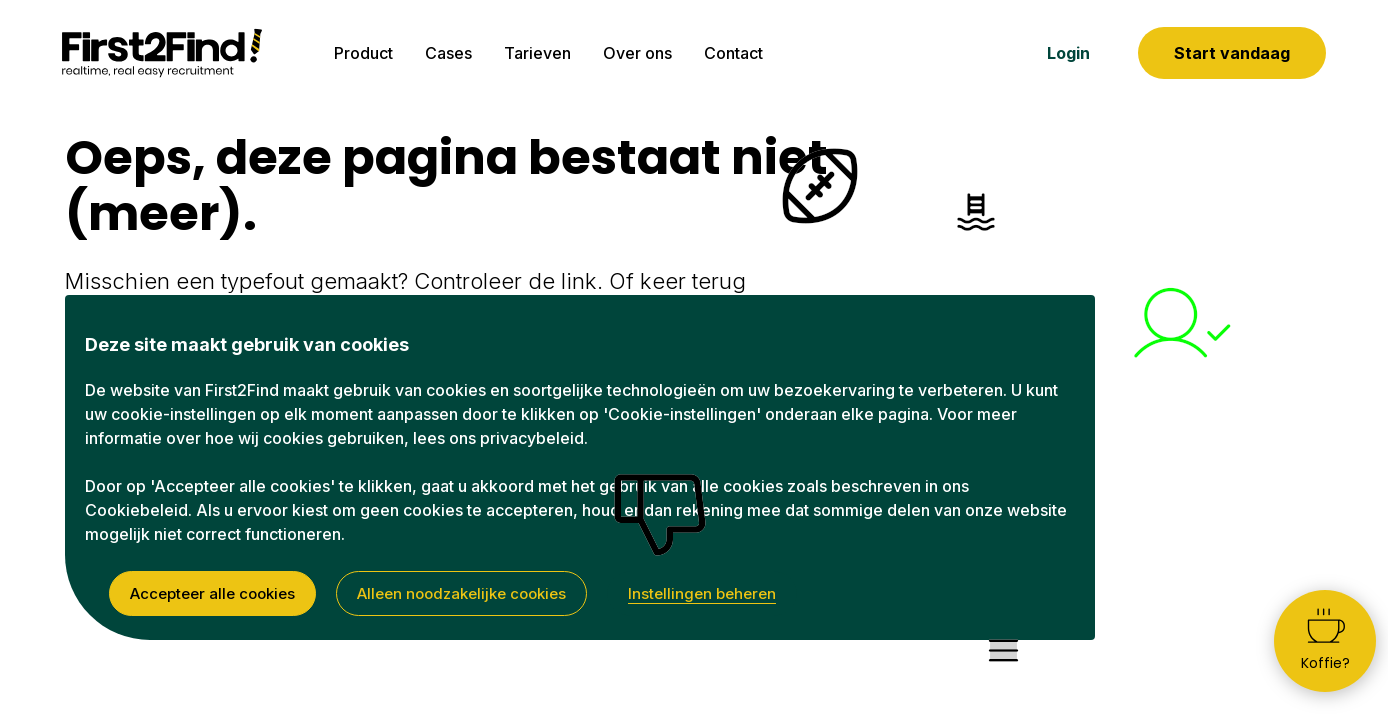 This screenshot has width=1388, height=720. What do you see at coordinates (1179, 326) in the screenshot?
I see `user verified or confirmed` at bounding box center [1179, 326].